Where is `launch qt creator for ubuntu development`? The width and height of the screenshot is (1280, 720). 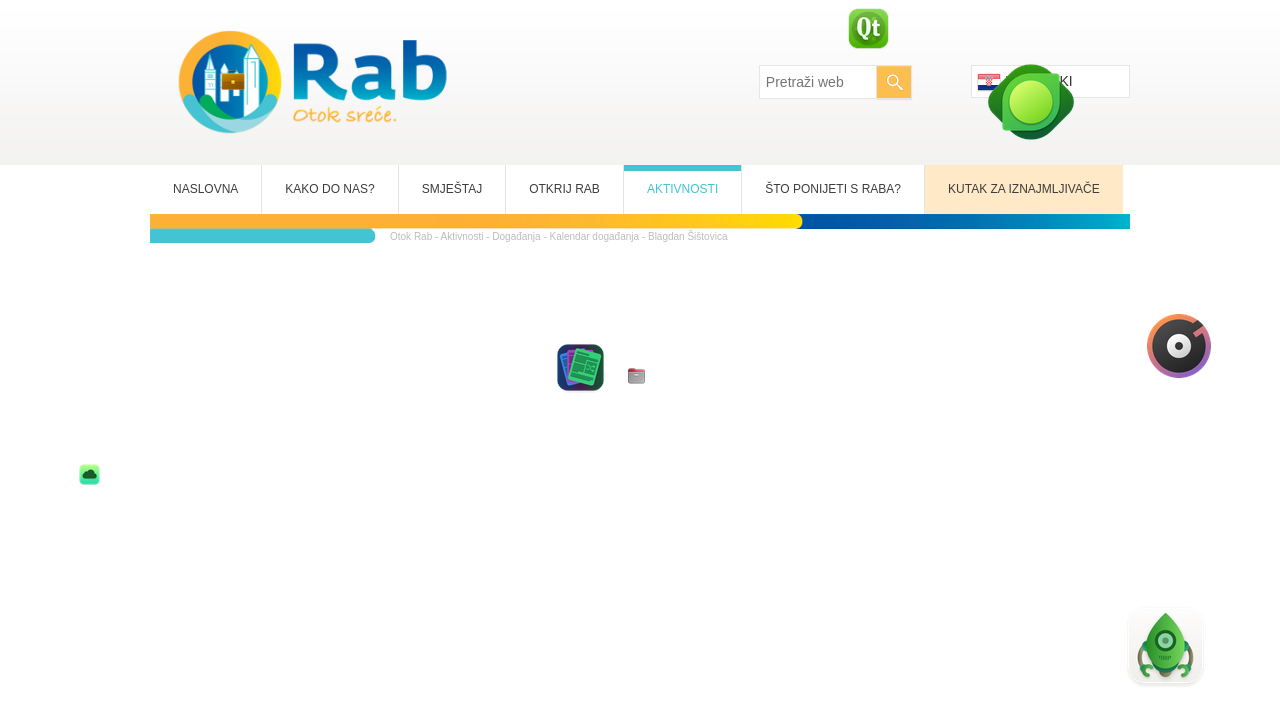 launch qt creator for ubuntu development is located at coordinates (868, 28).